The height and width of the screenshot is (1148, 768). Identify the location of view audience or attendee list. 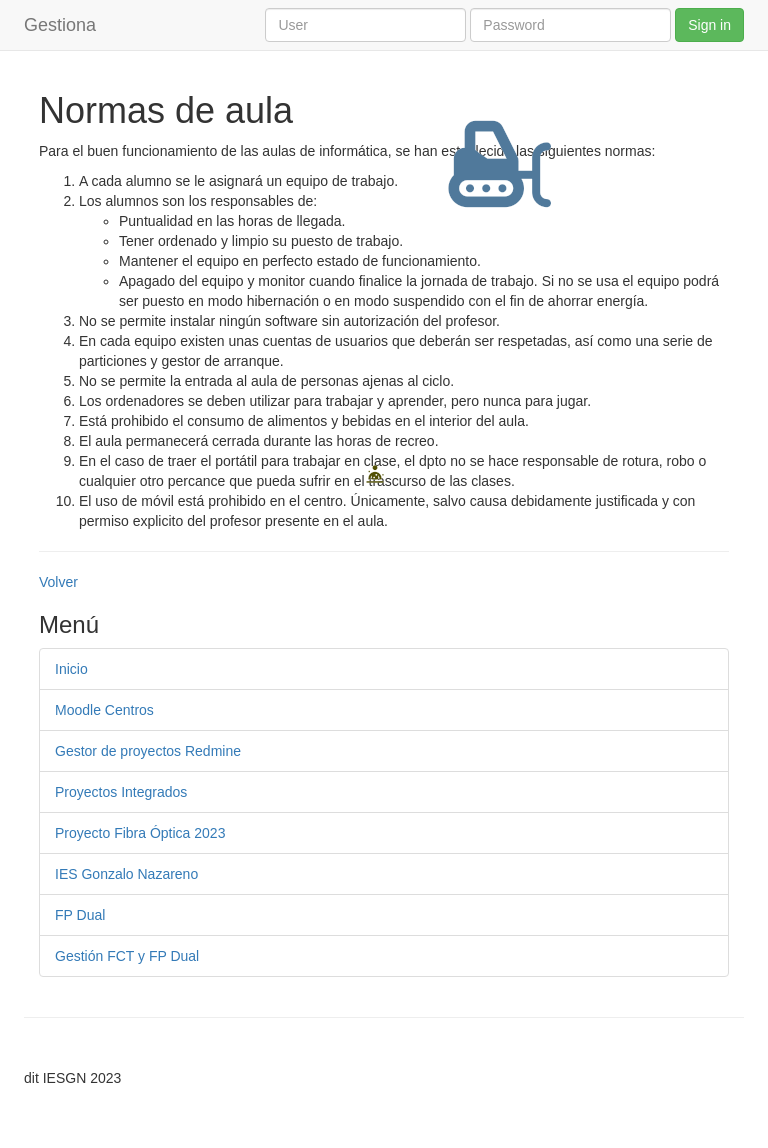
(375, 474).